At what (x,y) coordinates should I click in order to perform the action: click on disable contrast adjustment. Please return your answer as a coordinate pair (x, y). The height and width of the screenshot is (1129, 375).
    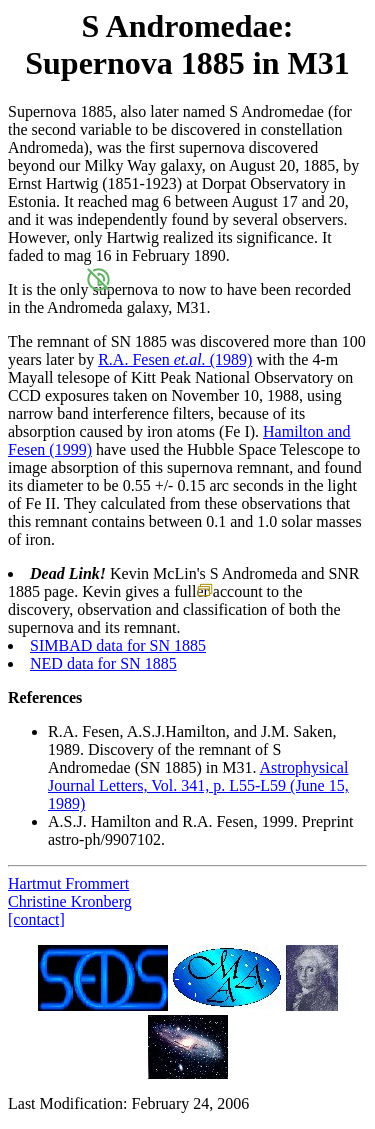
    Looking at the image, I should click on (98, 279).